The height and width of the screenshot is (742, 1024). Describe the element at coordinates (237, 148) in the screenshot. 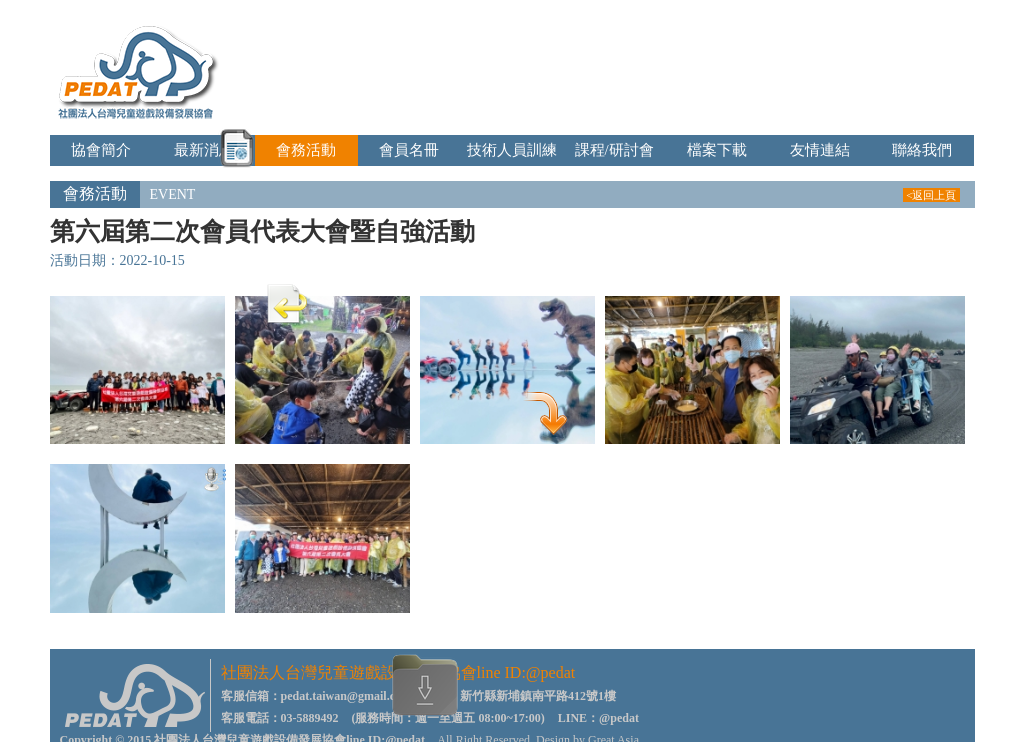

I see `open a web document file` at that location.